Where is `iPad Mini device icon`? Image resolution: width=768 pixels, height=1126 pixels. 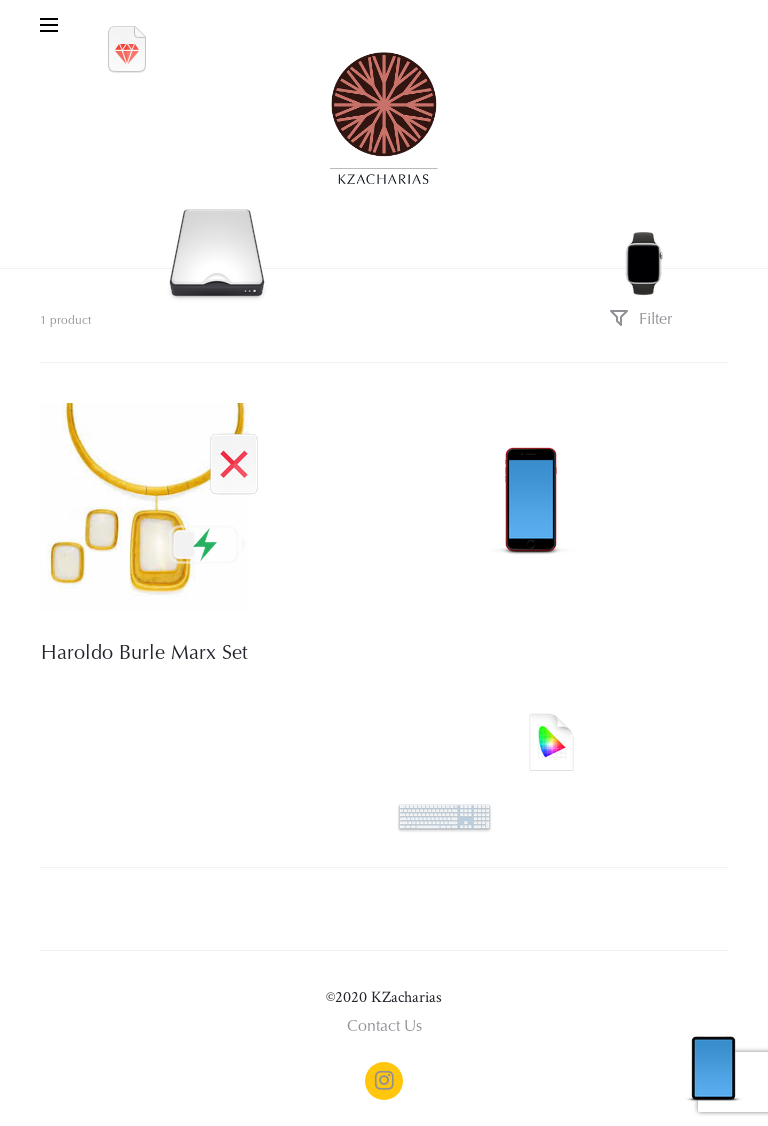
iPad Mini device icon is located at coordinates (713, 1061).